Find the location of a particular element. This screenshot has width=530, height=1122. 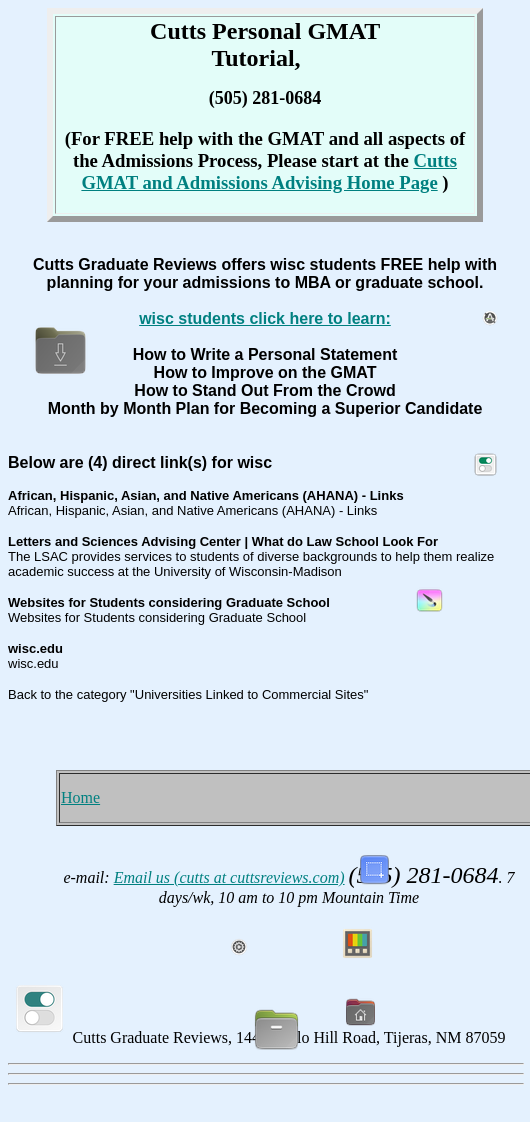

open settings or preferences is located at coordinates (239, 947).